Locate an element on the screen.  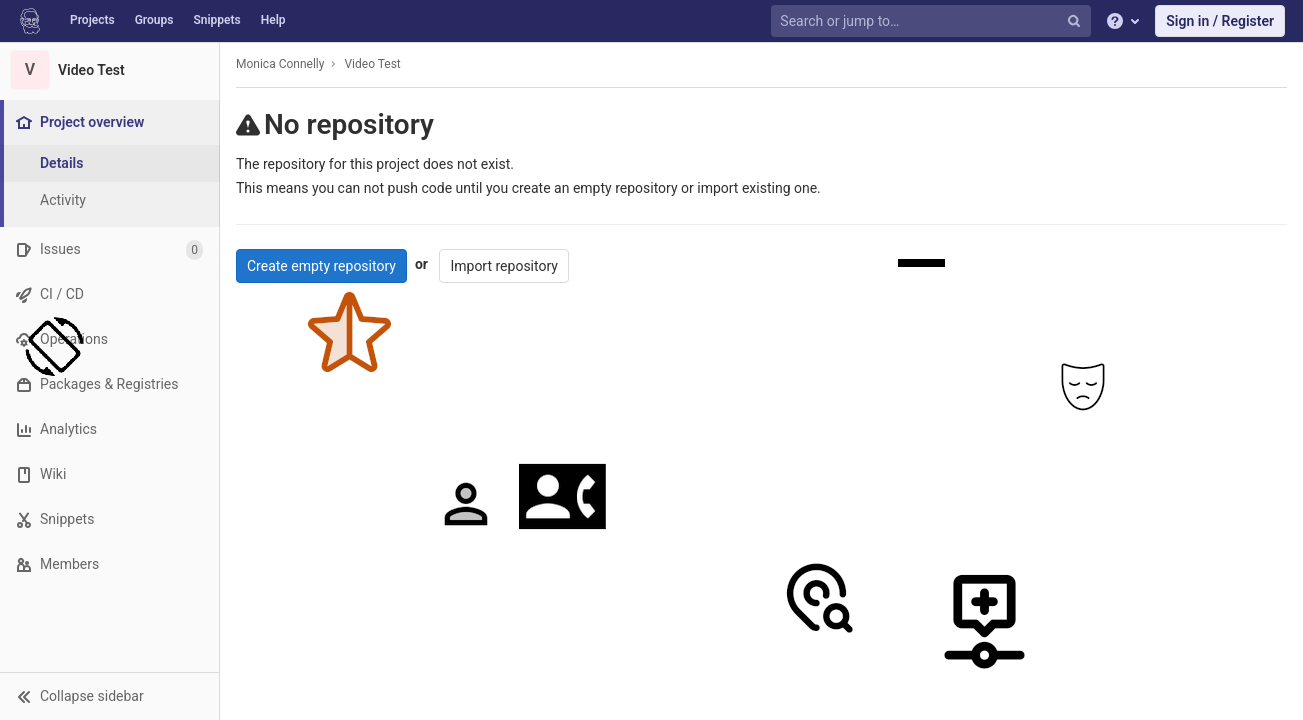
indicates a partial or half-star rating is located at coordinates (349, 333).